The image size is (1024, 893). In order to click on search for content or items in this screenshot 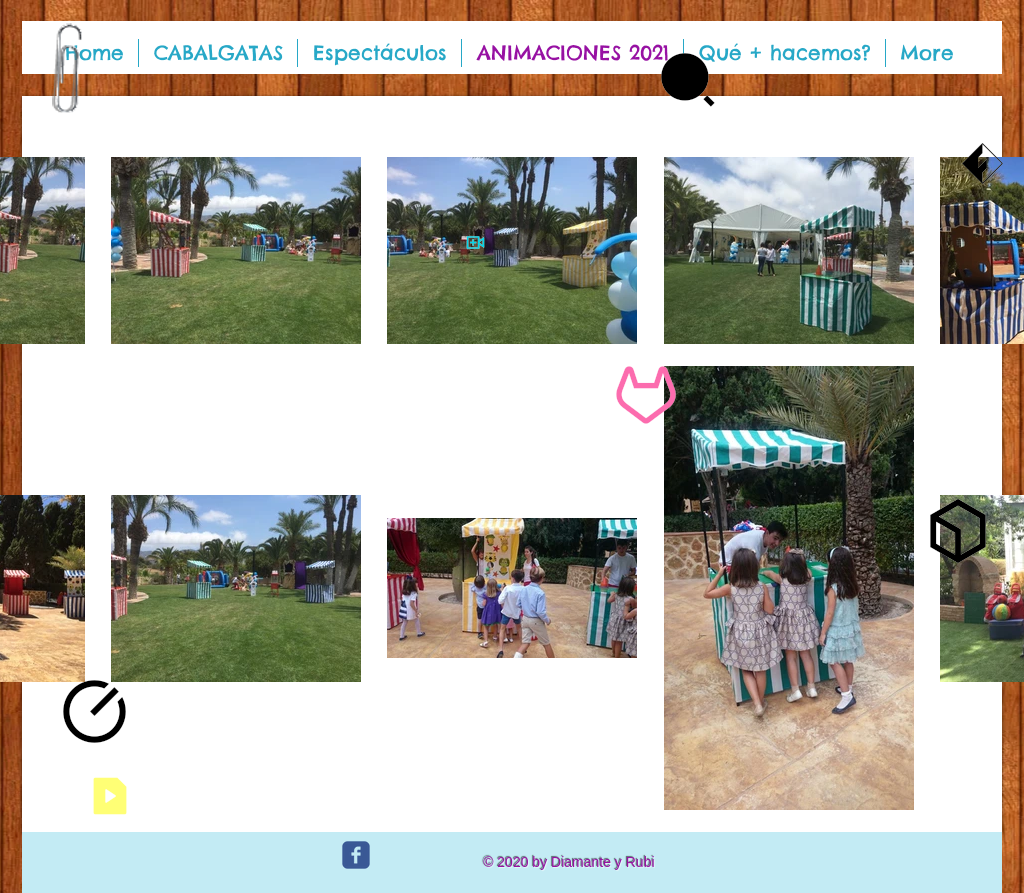, I will do `click(687, 79)`.